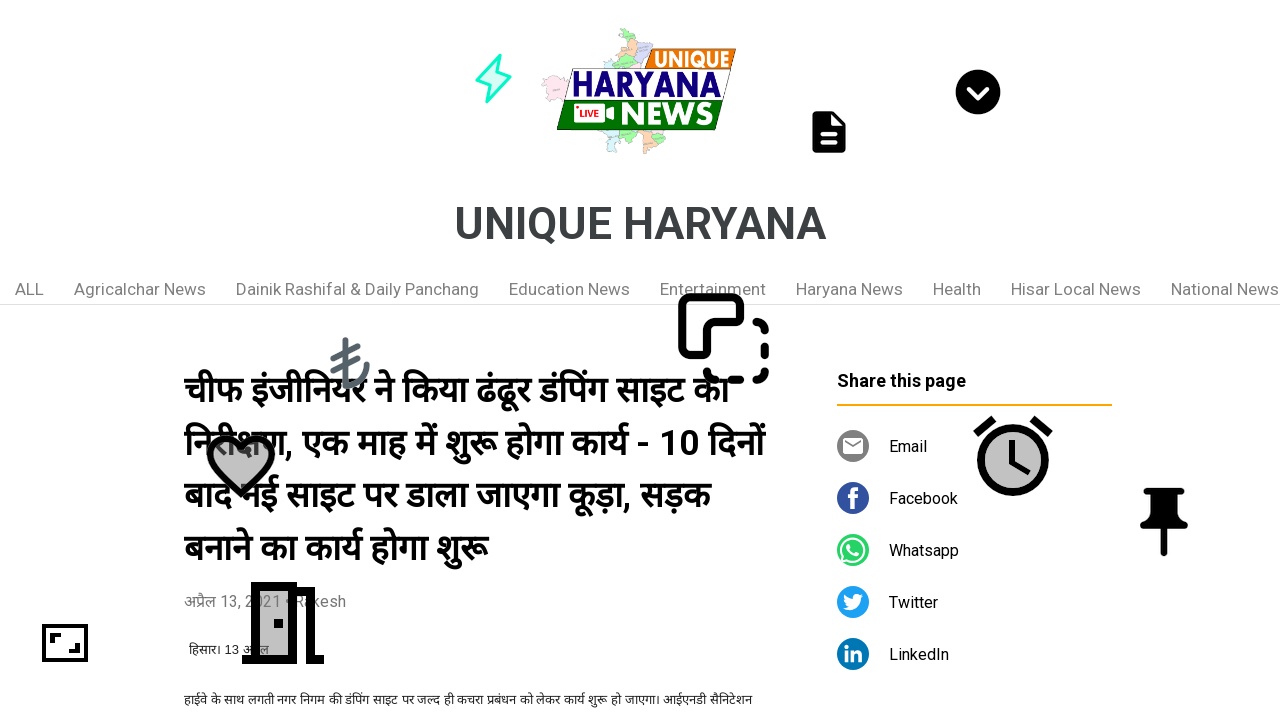  What do you see at coordinates (1164, 522) in the screenshot?
I see `pin item to keep it visible` at bounding box center [1164, 522].